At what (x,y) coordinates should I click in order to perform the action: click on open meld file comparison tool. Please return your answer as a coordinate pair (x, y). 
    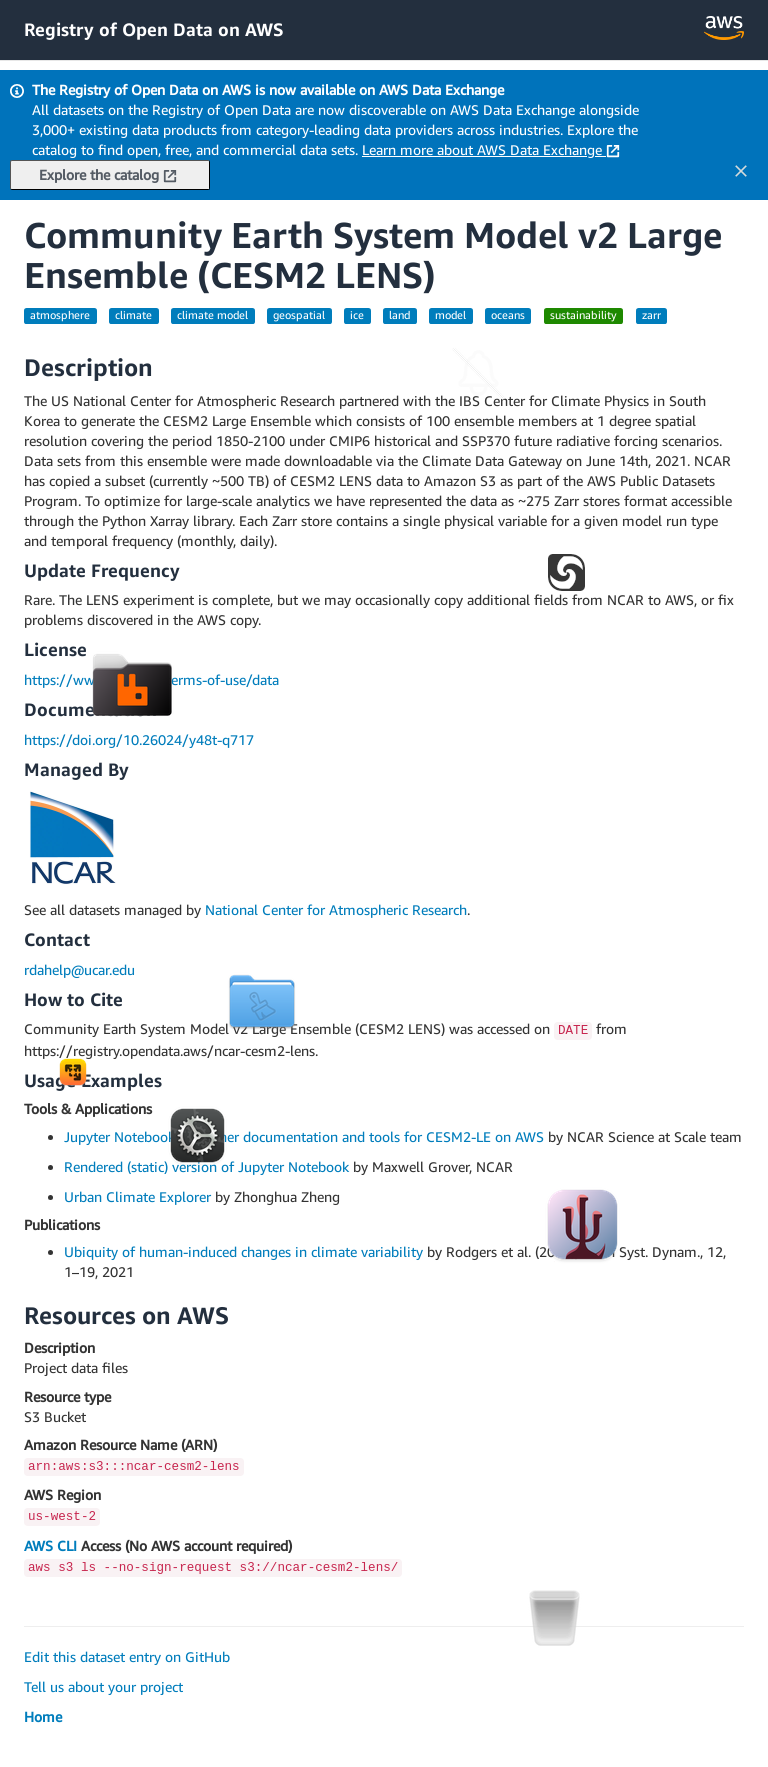
    Looking at the image, I should click on (566, 572).